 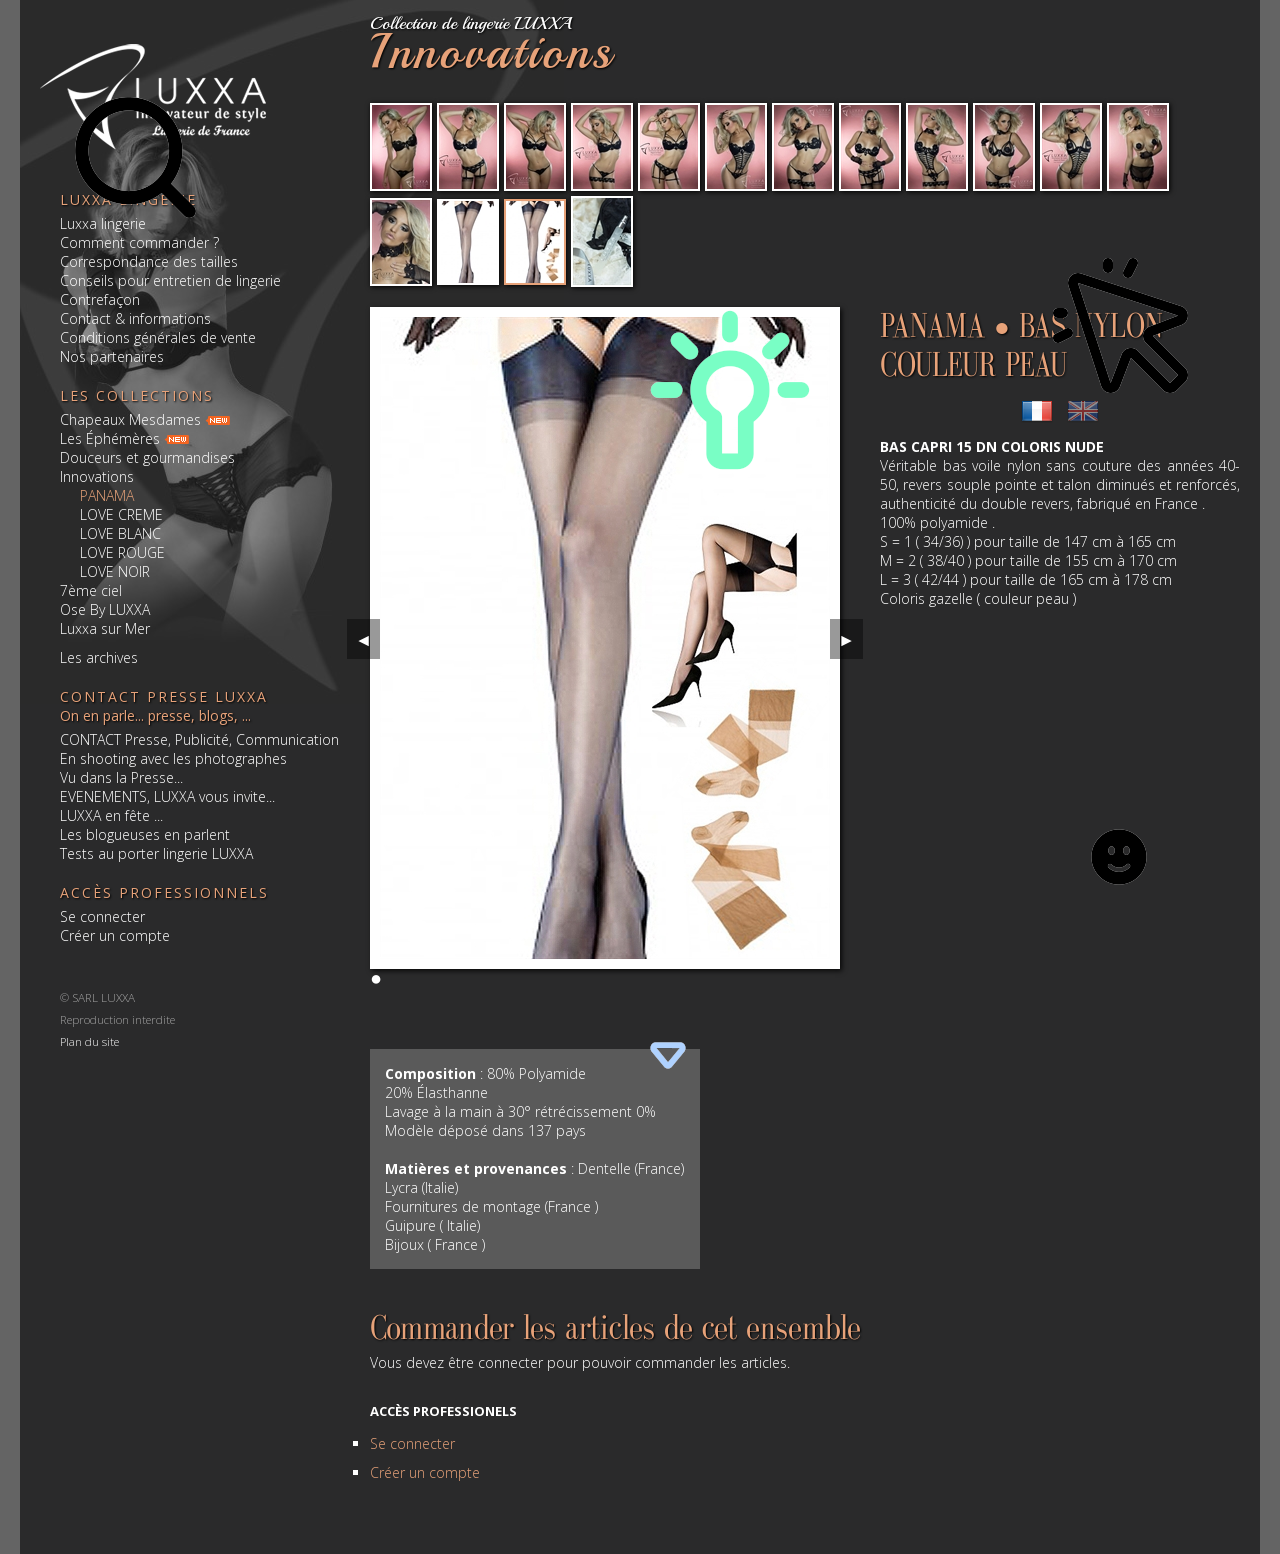 I want to click on expand dropdown menu, so click(x=668, y=1054).